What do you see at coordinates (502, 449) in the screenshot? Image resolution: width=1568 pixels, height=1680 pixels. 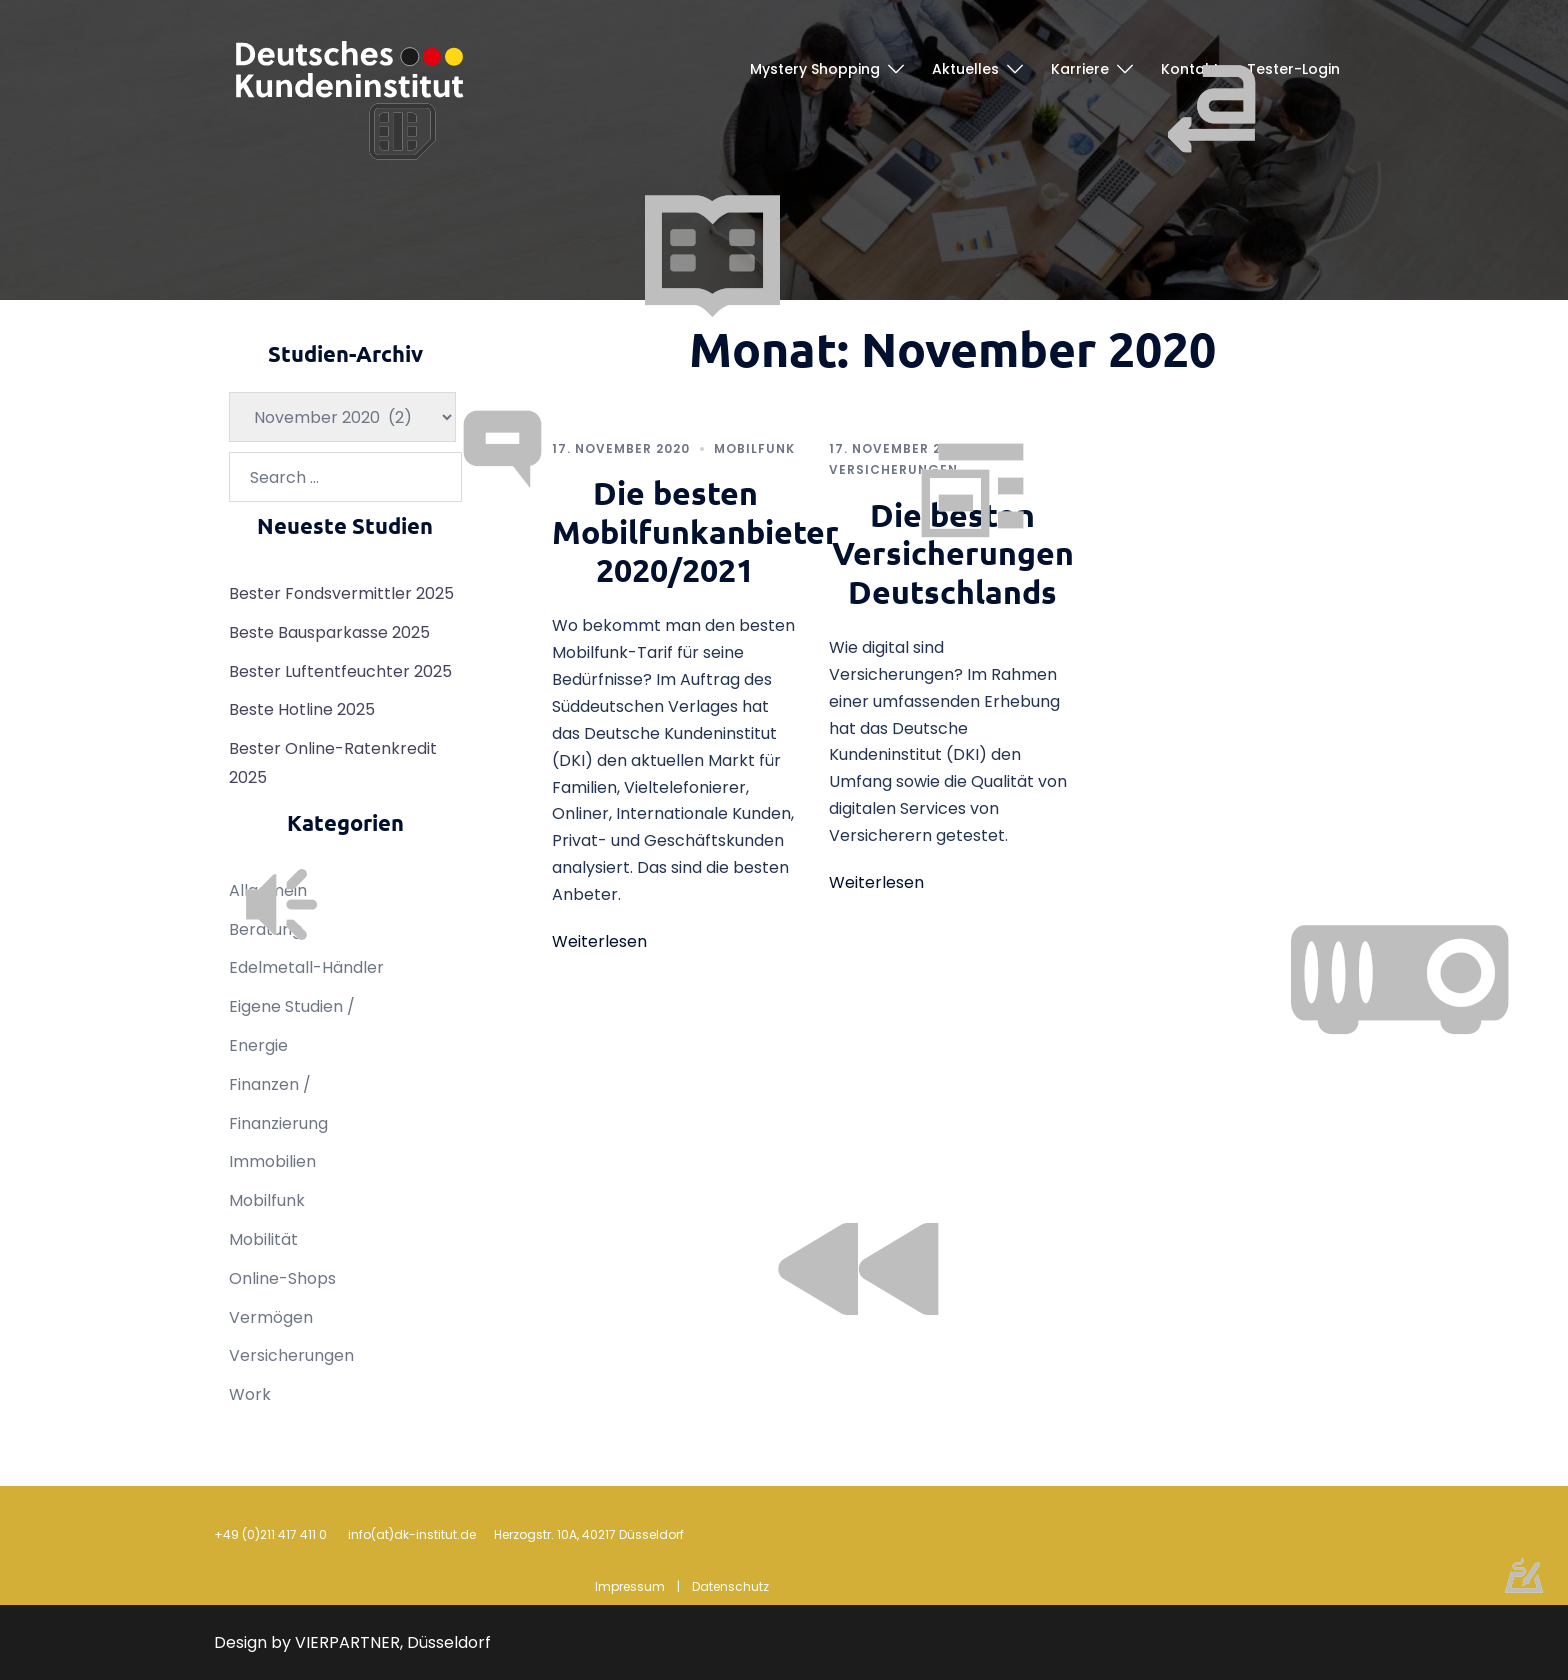 I see `indicates user is busy or unavailable for chat` at bounding box center [502, 449].